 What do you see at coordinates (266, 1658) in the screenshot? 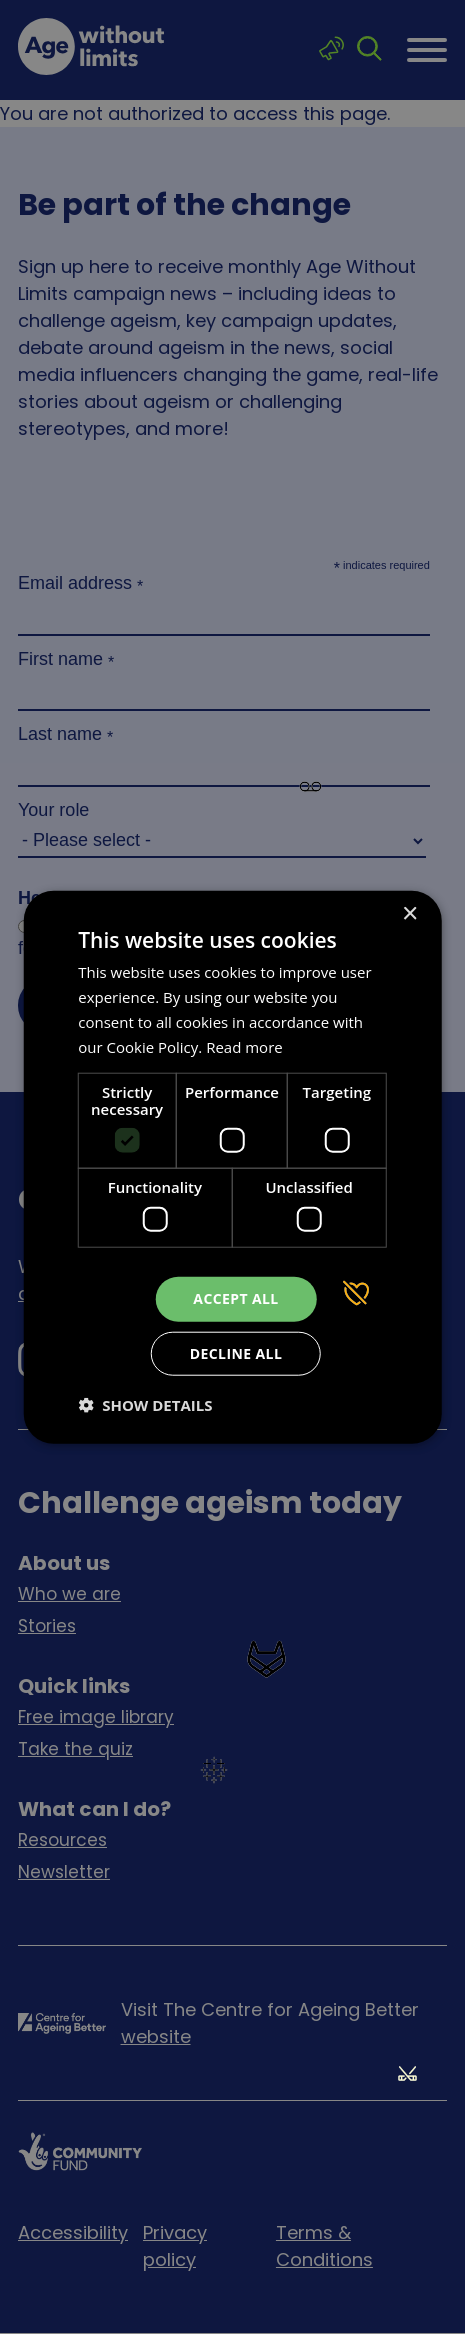
I see `open GitLab repository` at bounding box center [266, 1658].